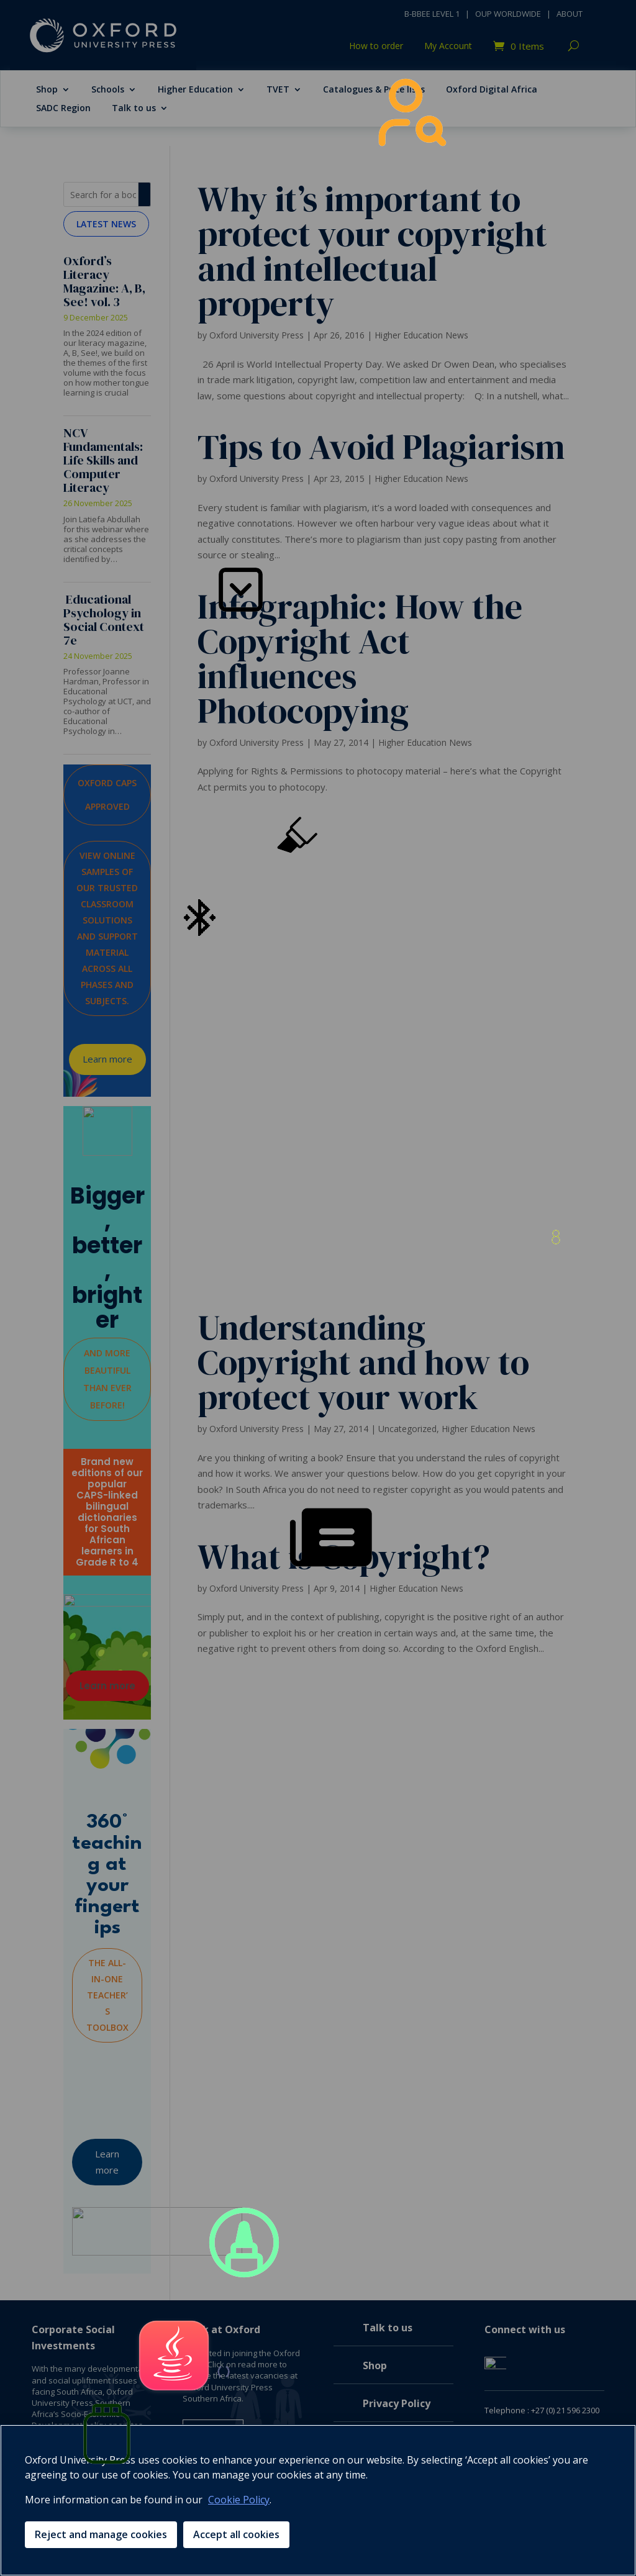  Describe the element at coordinates (556, 1237) in the screenshot. I see `indicates the number eight in a list or ranking` at that location.